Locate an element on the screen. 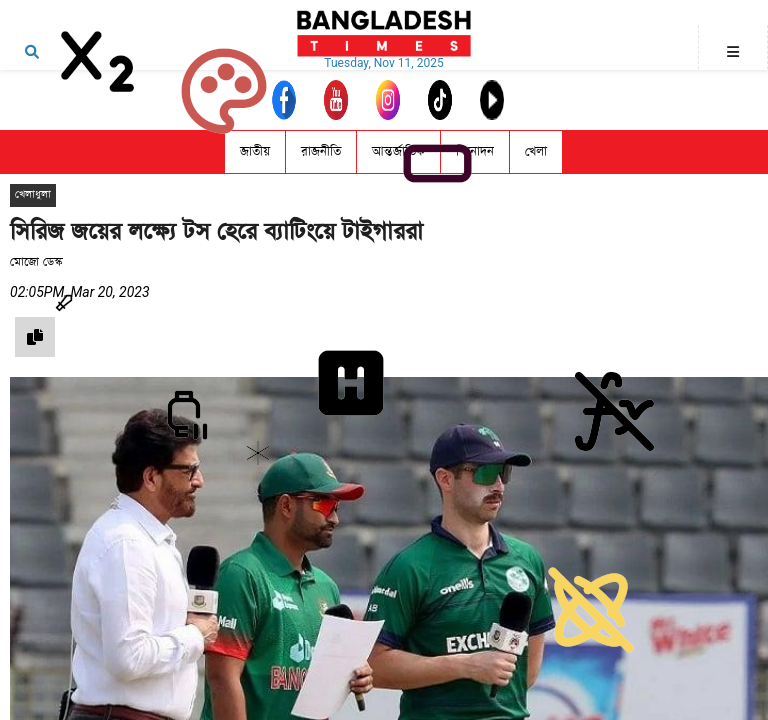 This screenshot has height=720, width=768. disable atomic or molecular view is located at coordinates (591, 610).